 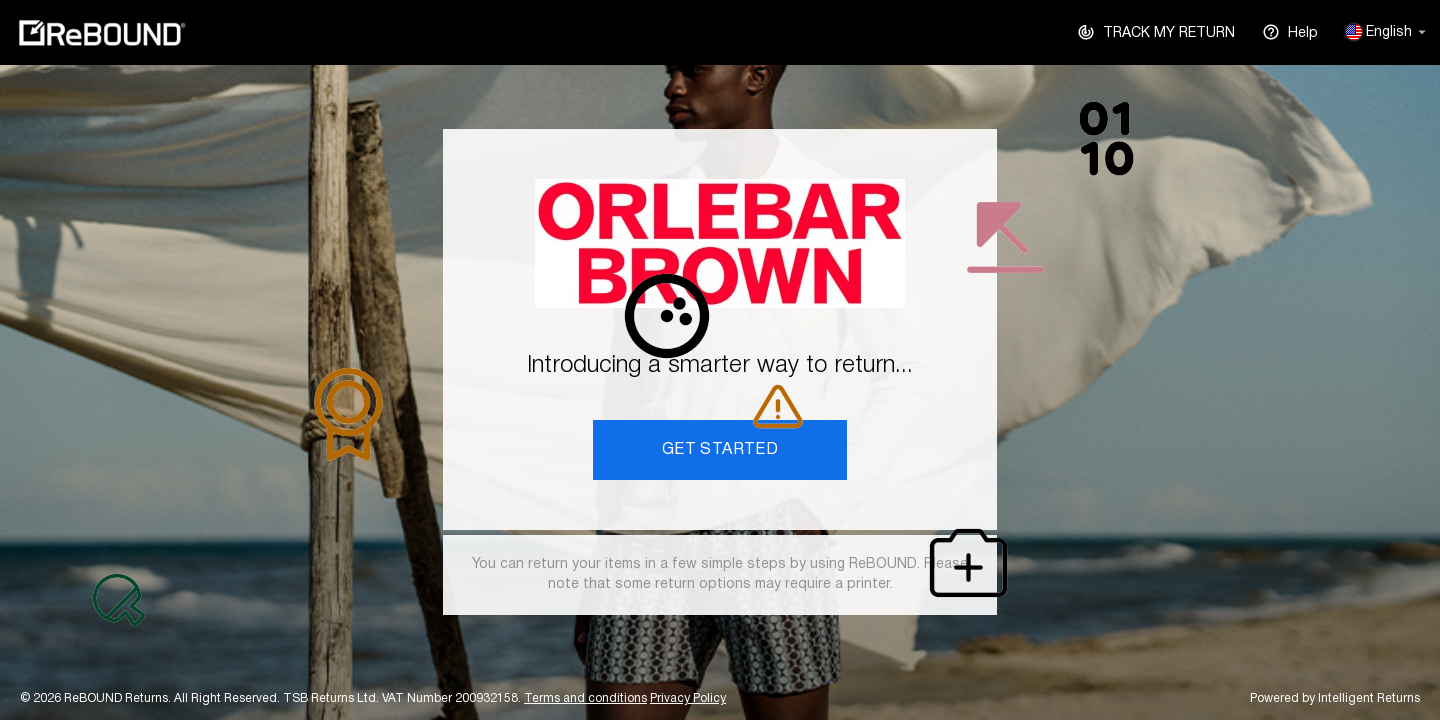 What do you see at coordinates (1002, 237) in the screenshot?
I see `navigate to the top-left or beginning of content` at bounding box center [1002, 237].